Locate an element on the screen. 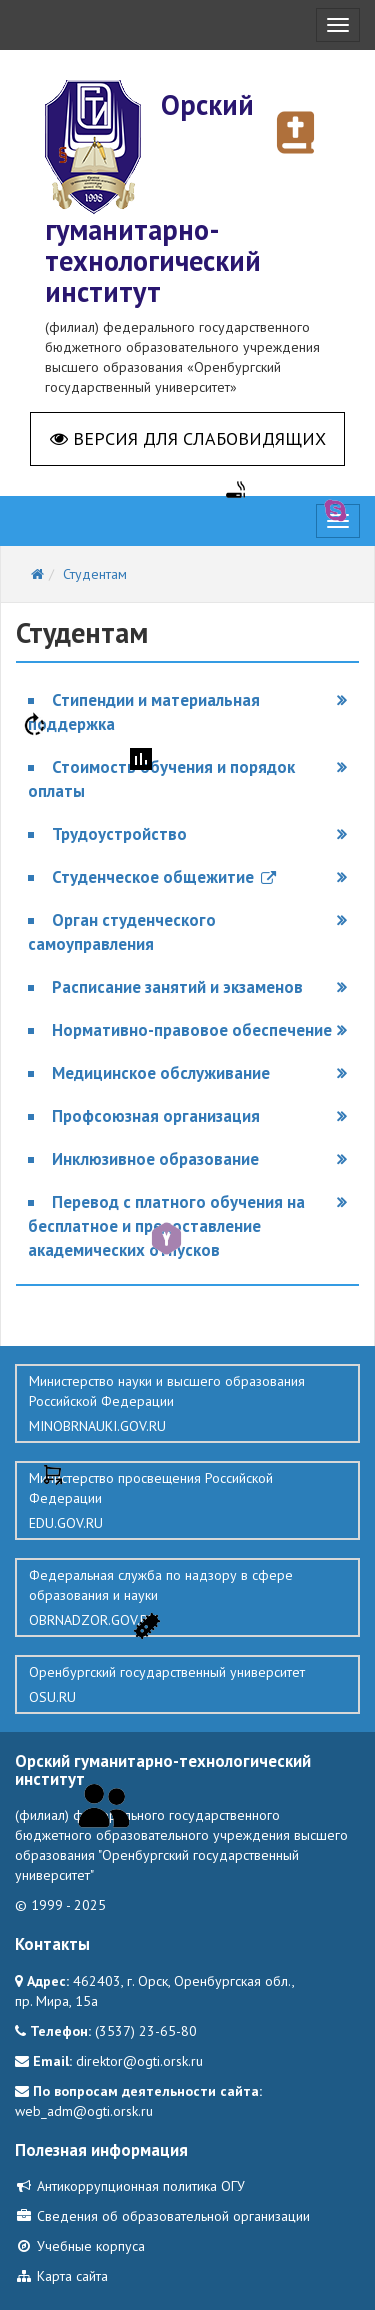  indicates a Y Combinator or YC-related feature is located at coordinates (166, 1238).